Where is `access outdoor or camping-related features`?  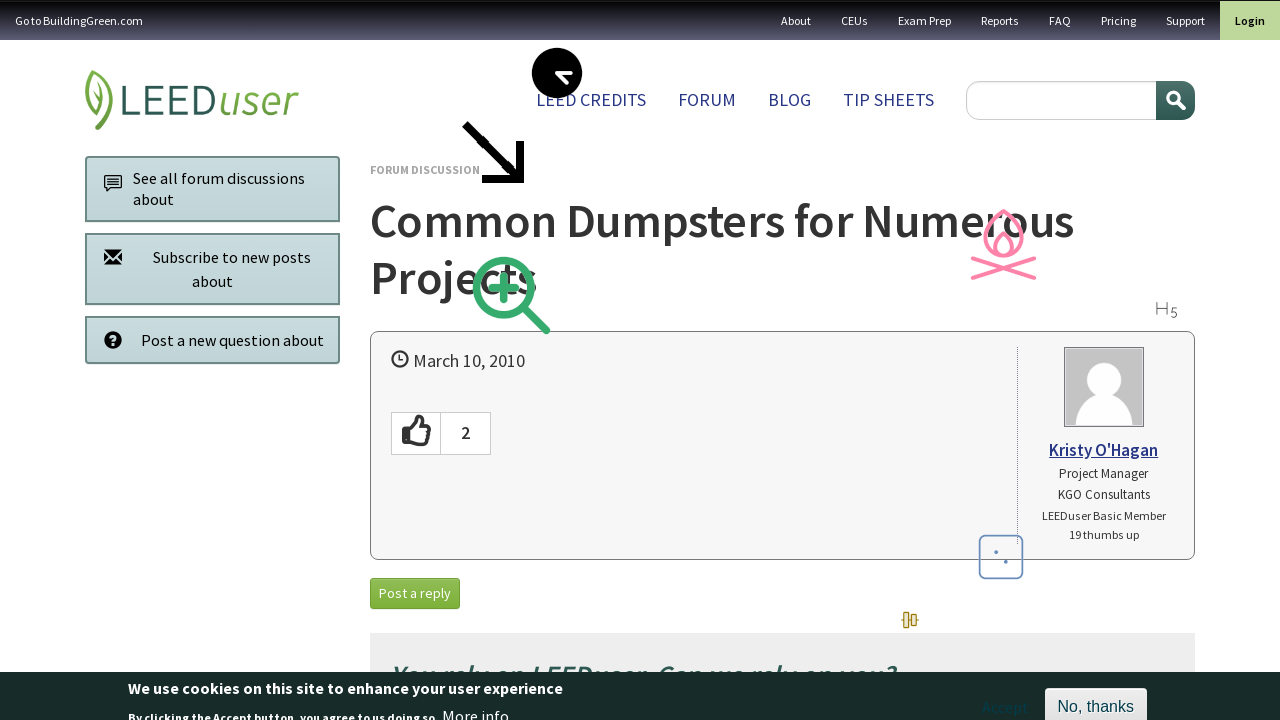 access outdoor or camping-related features is located at coordinates (1003, 244).